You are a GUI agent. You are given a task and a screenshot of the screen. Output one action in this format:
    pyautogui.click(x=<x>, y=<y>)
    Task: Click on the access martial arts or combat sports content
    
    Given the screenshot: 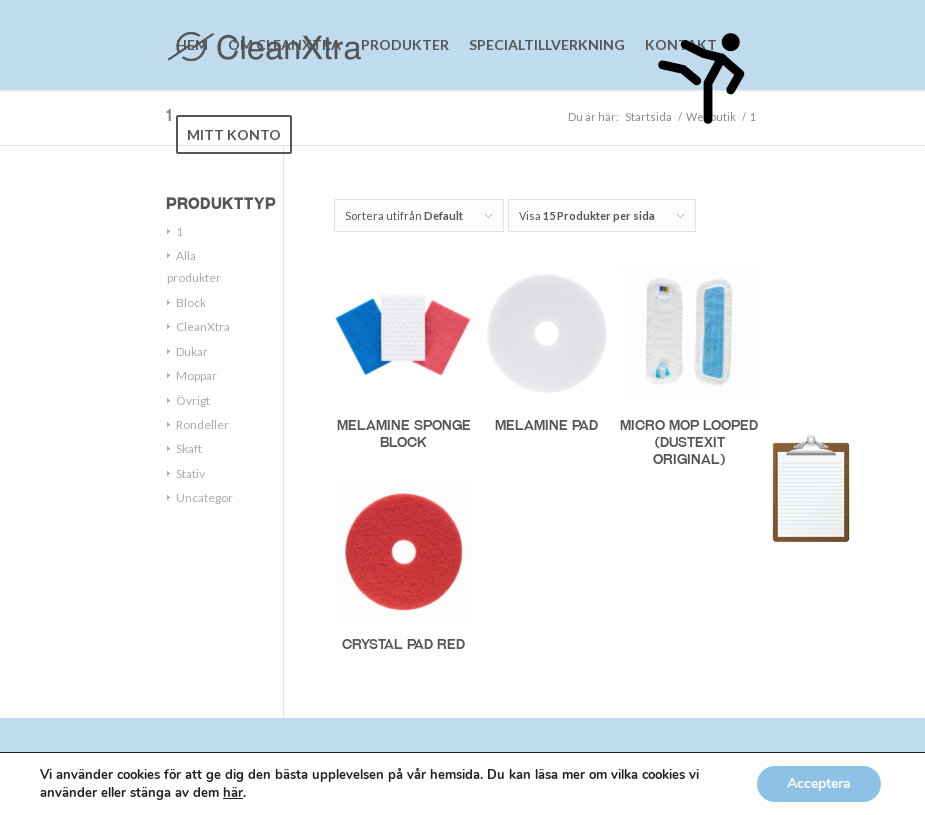 What is the action you would take?
    pyautogui.click(x=703, y=78)
    